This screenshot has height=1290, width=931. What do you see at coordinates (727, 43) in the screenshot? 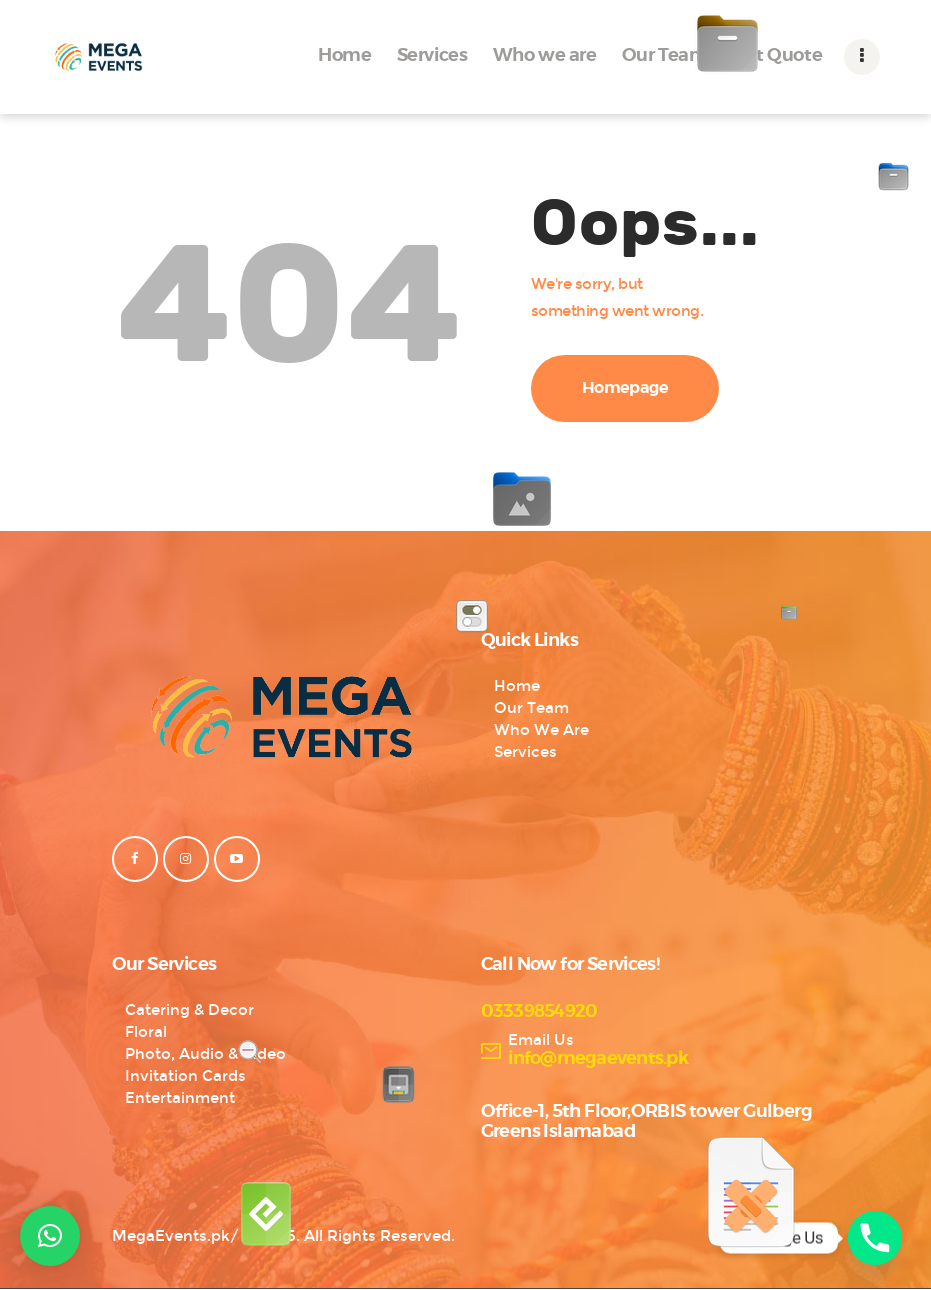
I see `open the file manager application` at bounding box center [727, 43].